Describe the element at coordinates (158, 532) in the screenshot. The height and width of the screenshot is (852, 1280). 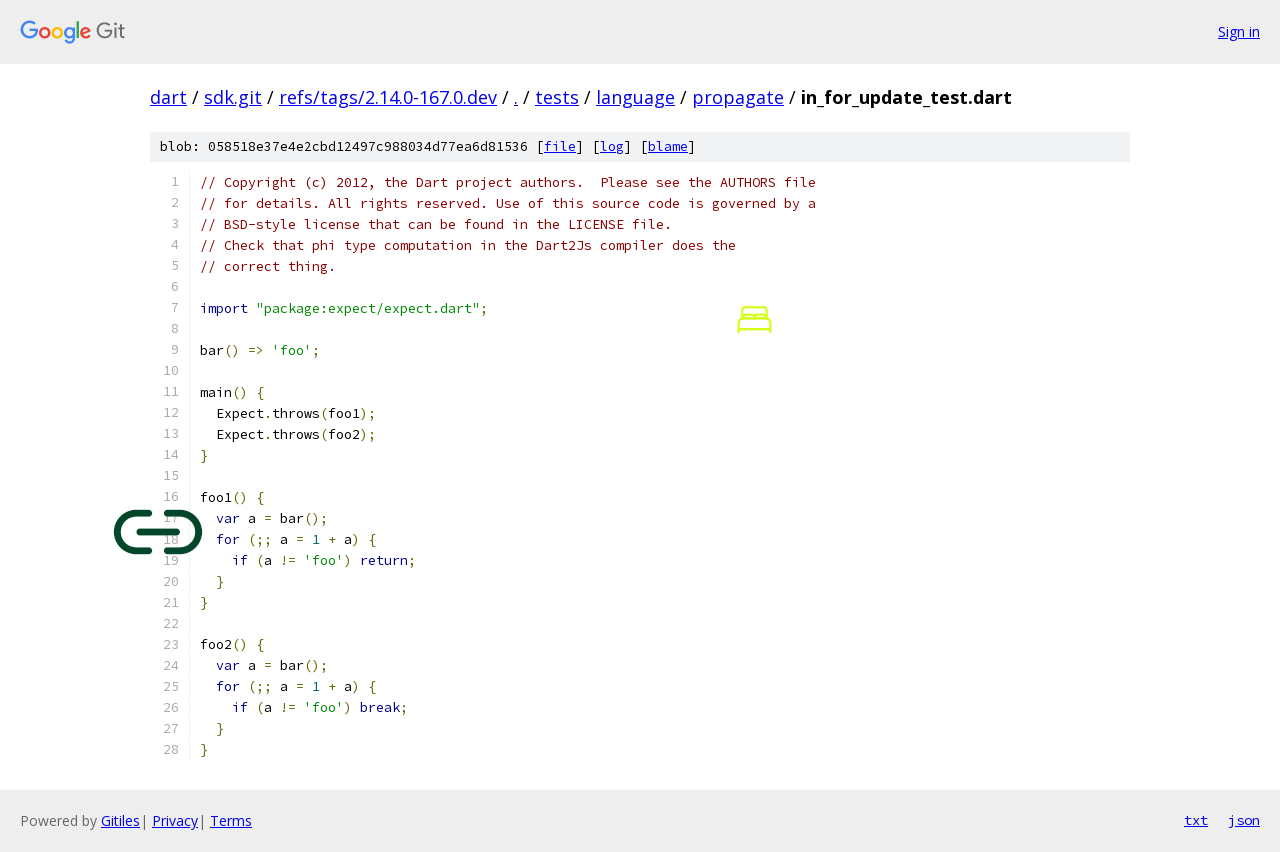
I see `copy or share a link` at that location.